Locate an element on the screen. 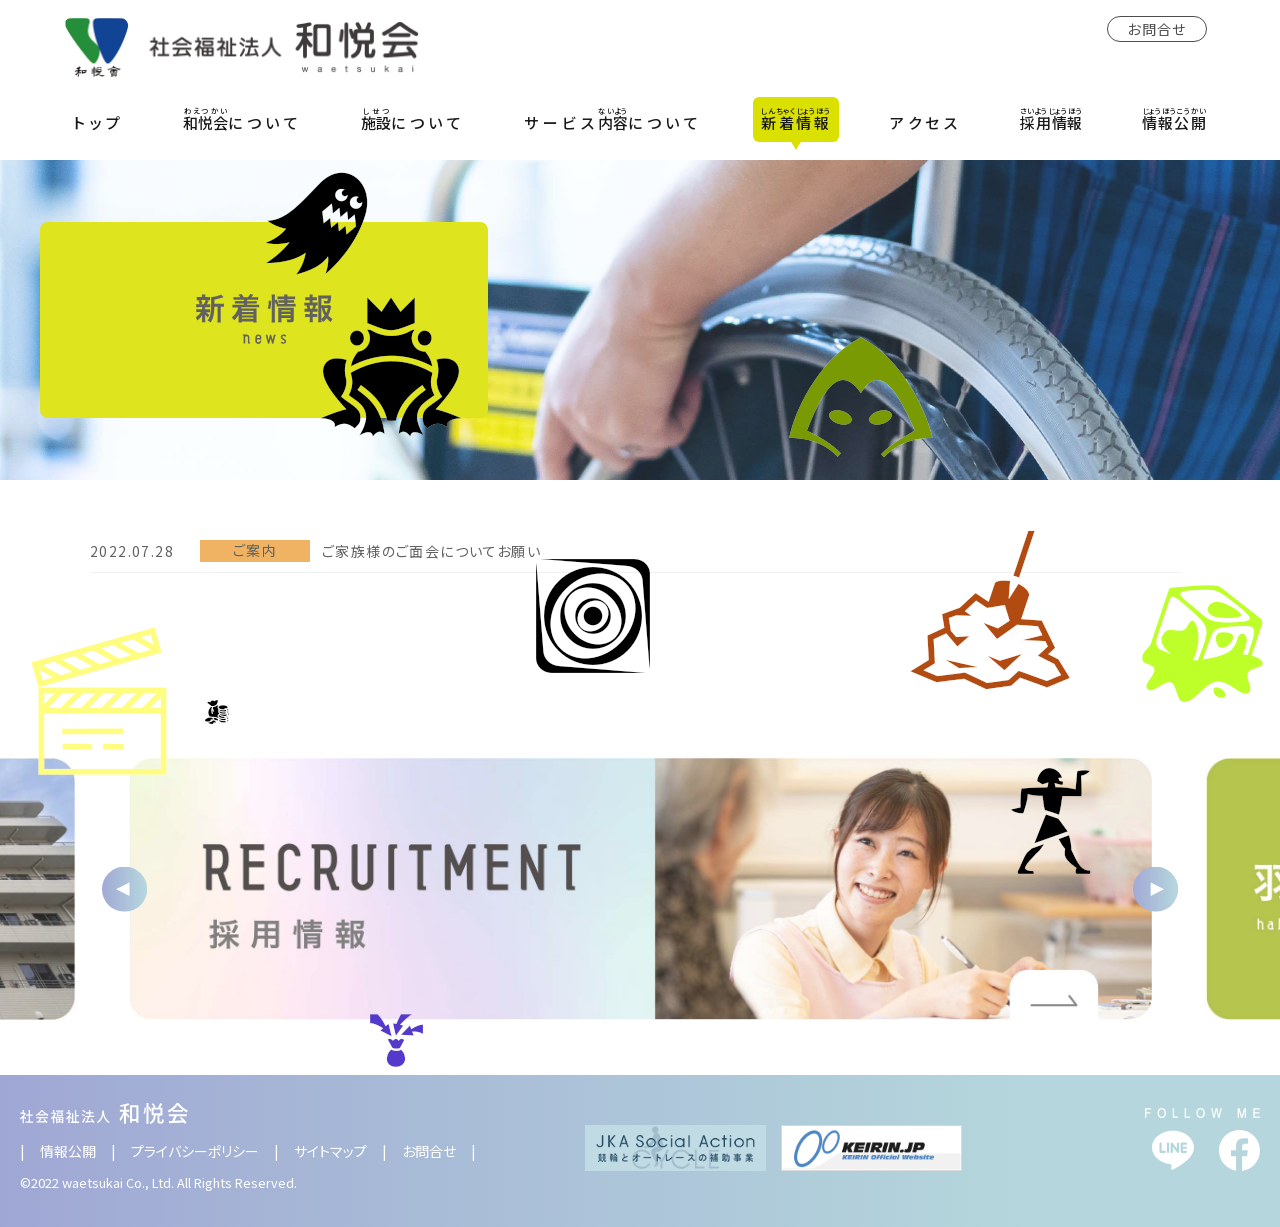 The height and width of the screenshot is (1227, 1280). view your in-game currency balance is located at coordinates (217, 712).